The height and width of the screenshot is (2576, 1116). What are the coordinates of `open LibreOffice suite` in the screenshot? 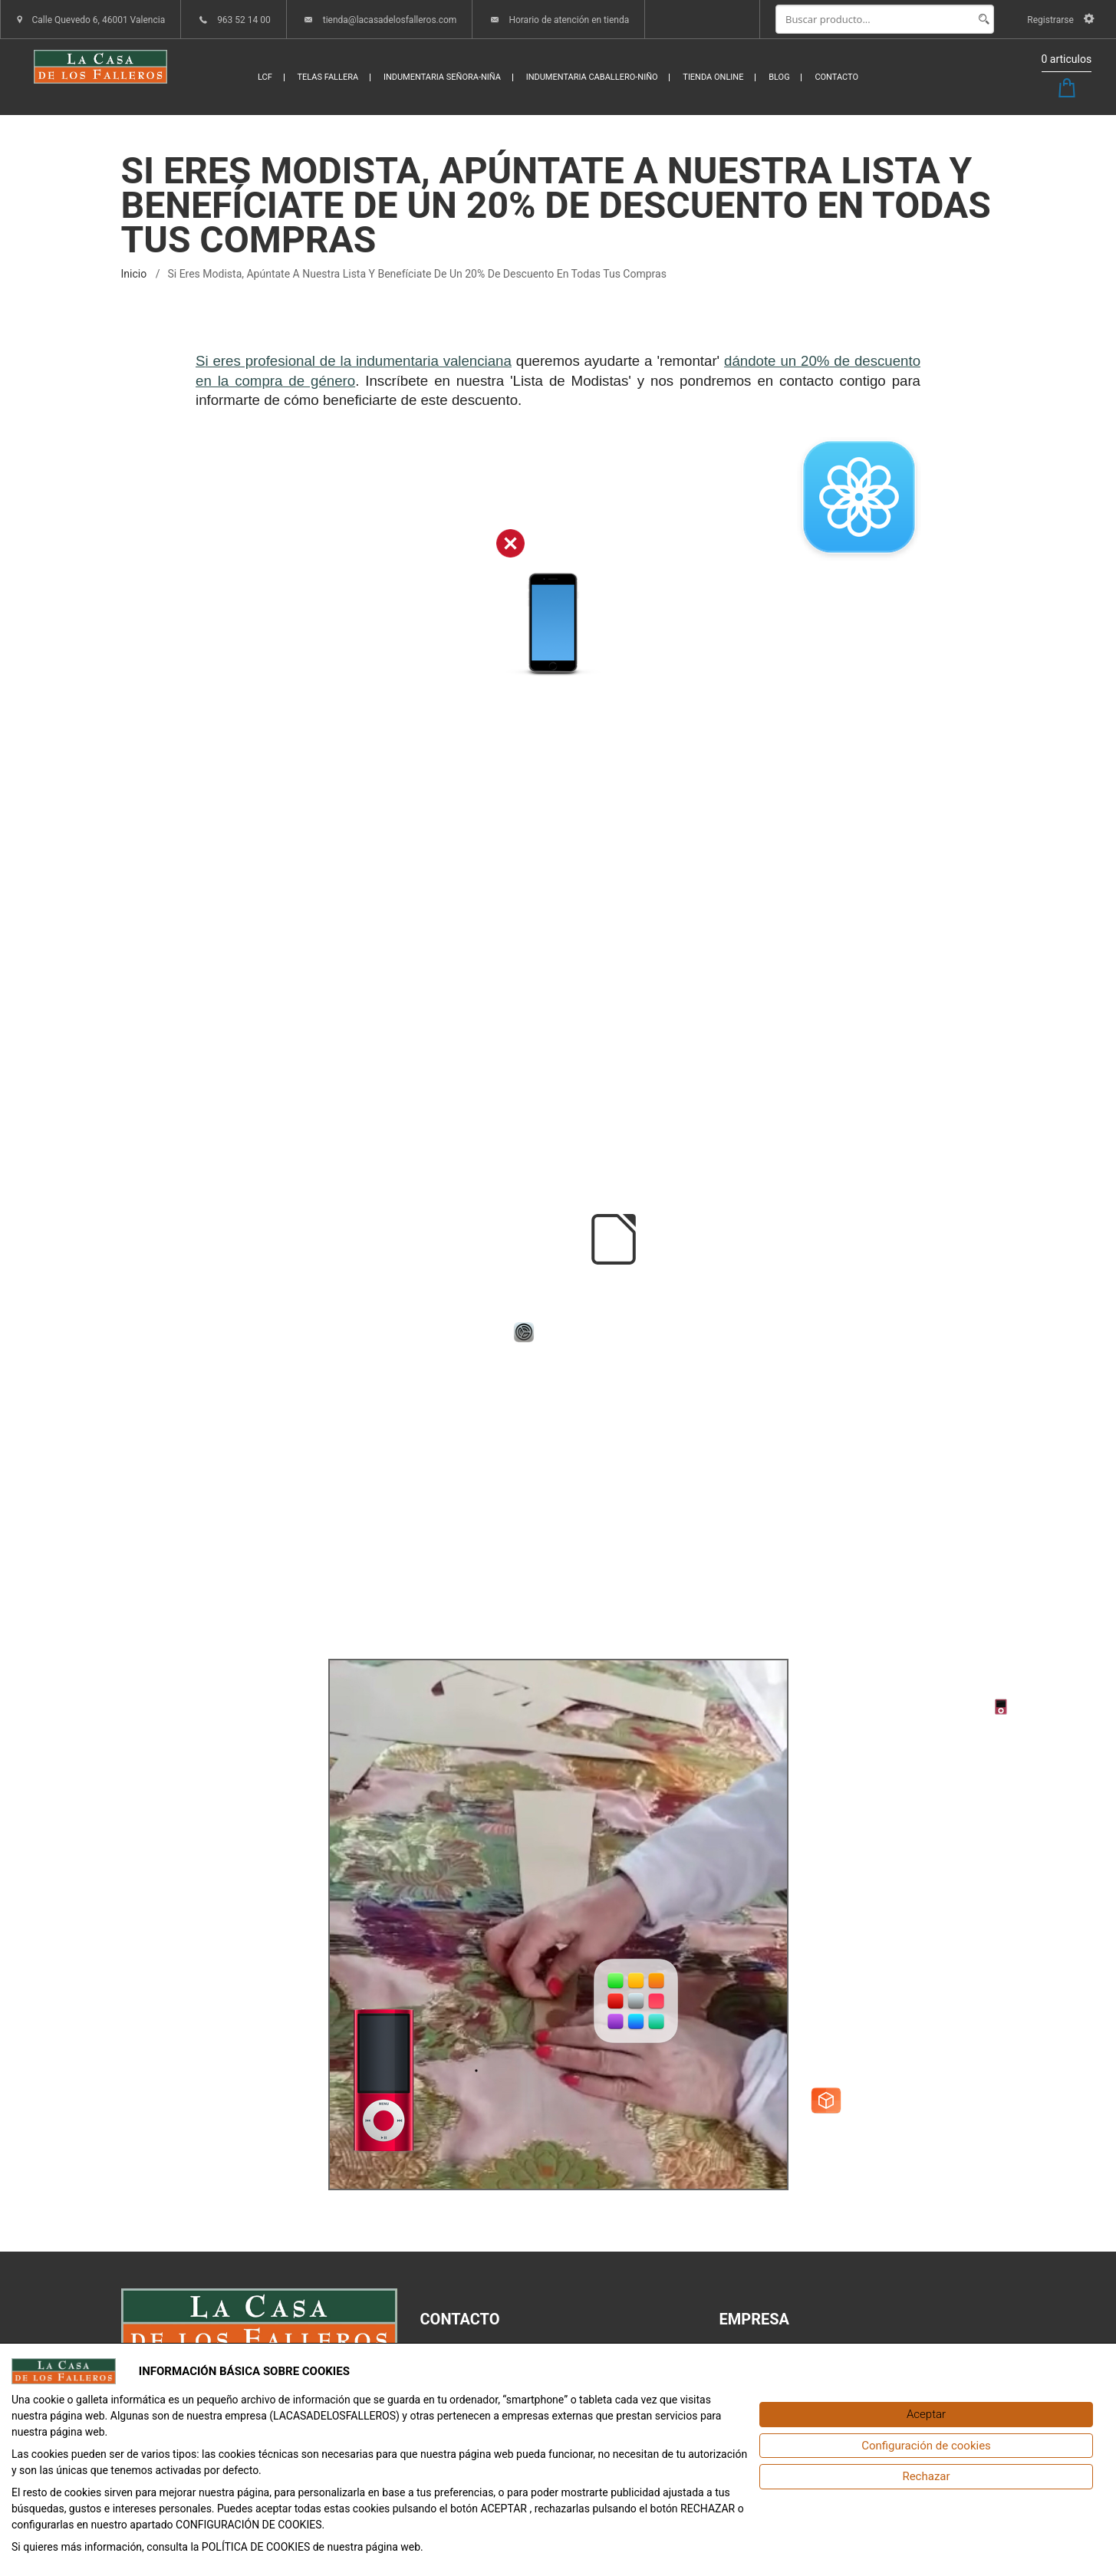 It's located at (614, 1239).